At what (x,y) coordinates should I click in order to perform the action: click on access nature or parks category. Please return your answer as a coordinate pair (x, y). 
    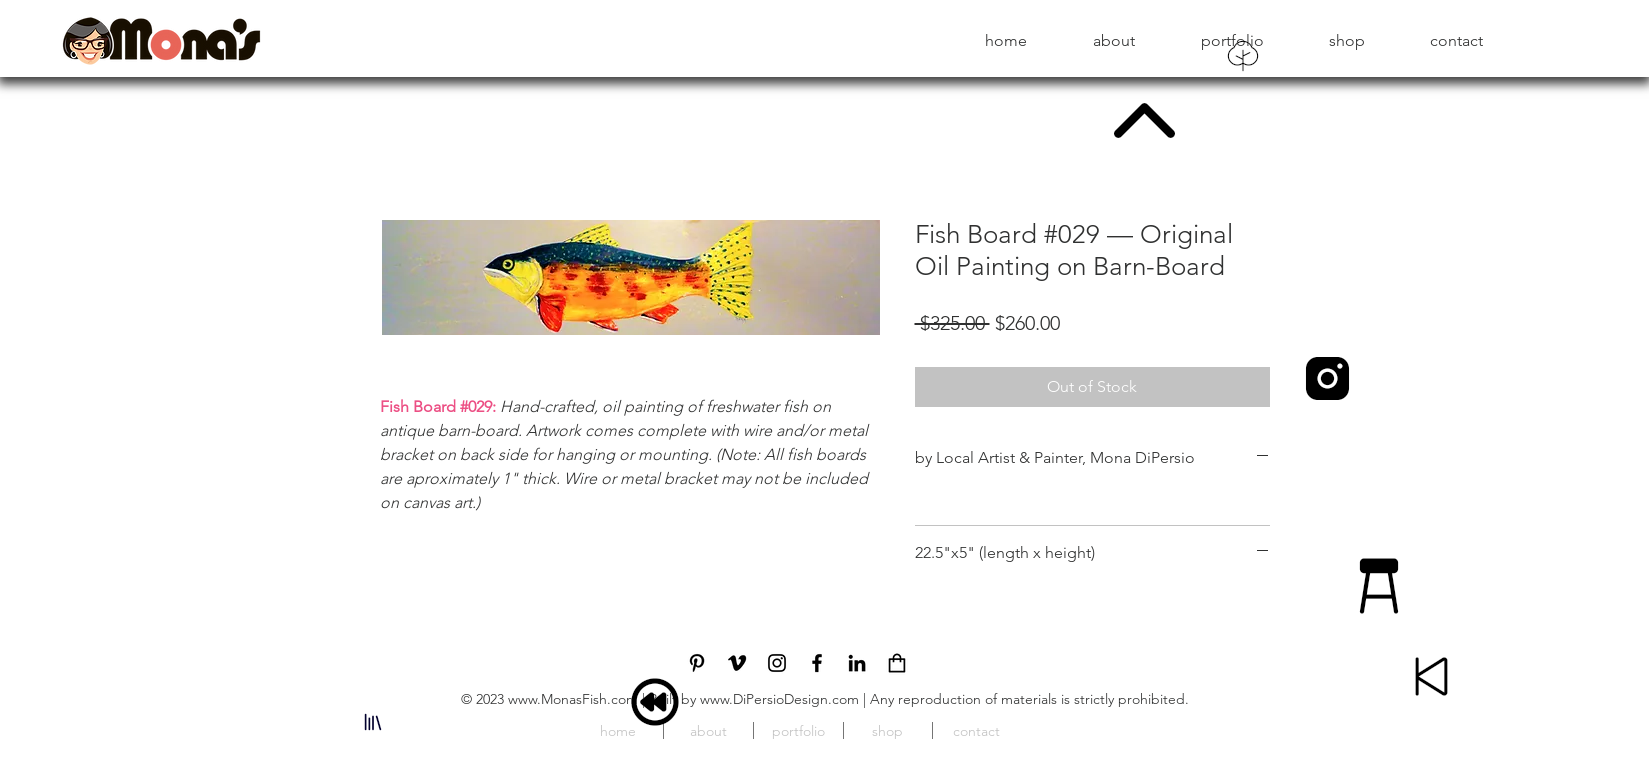
    Looking at the image, I should click on (1243, 56).